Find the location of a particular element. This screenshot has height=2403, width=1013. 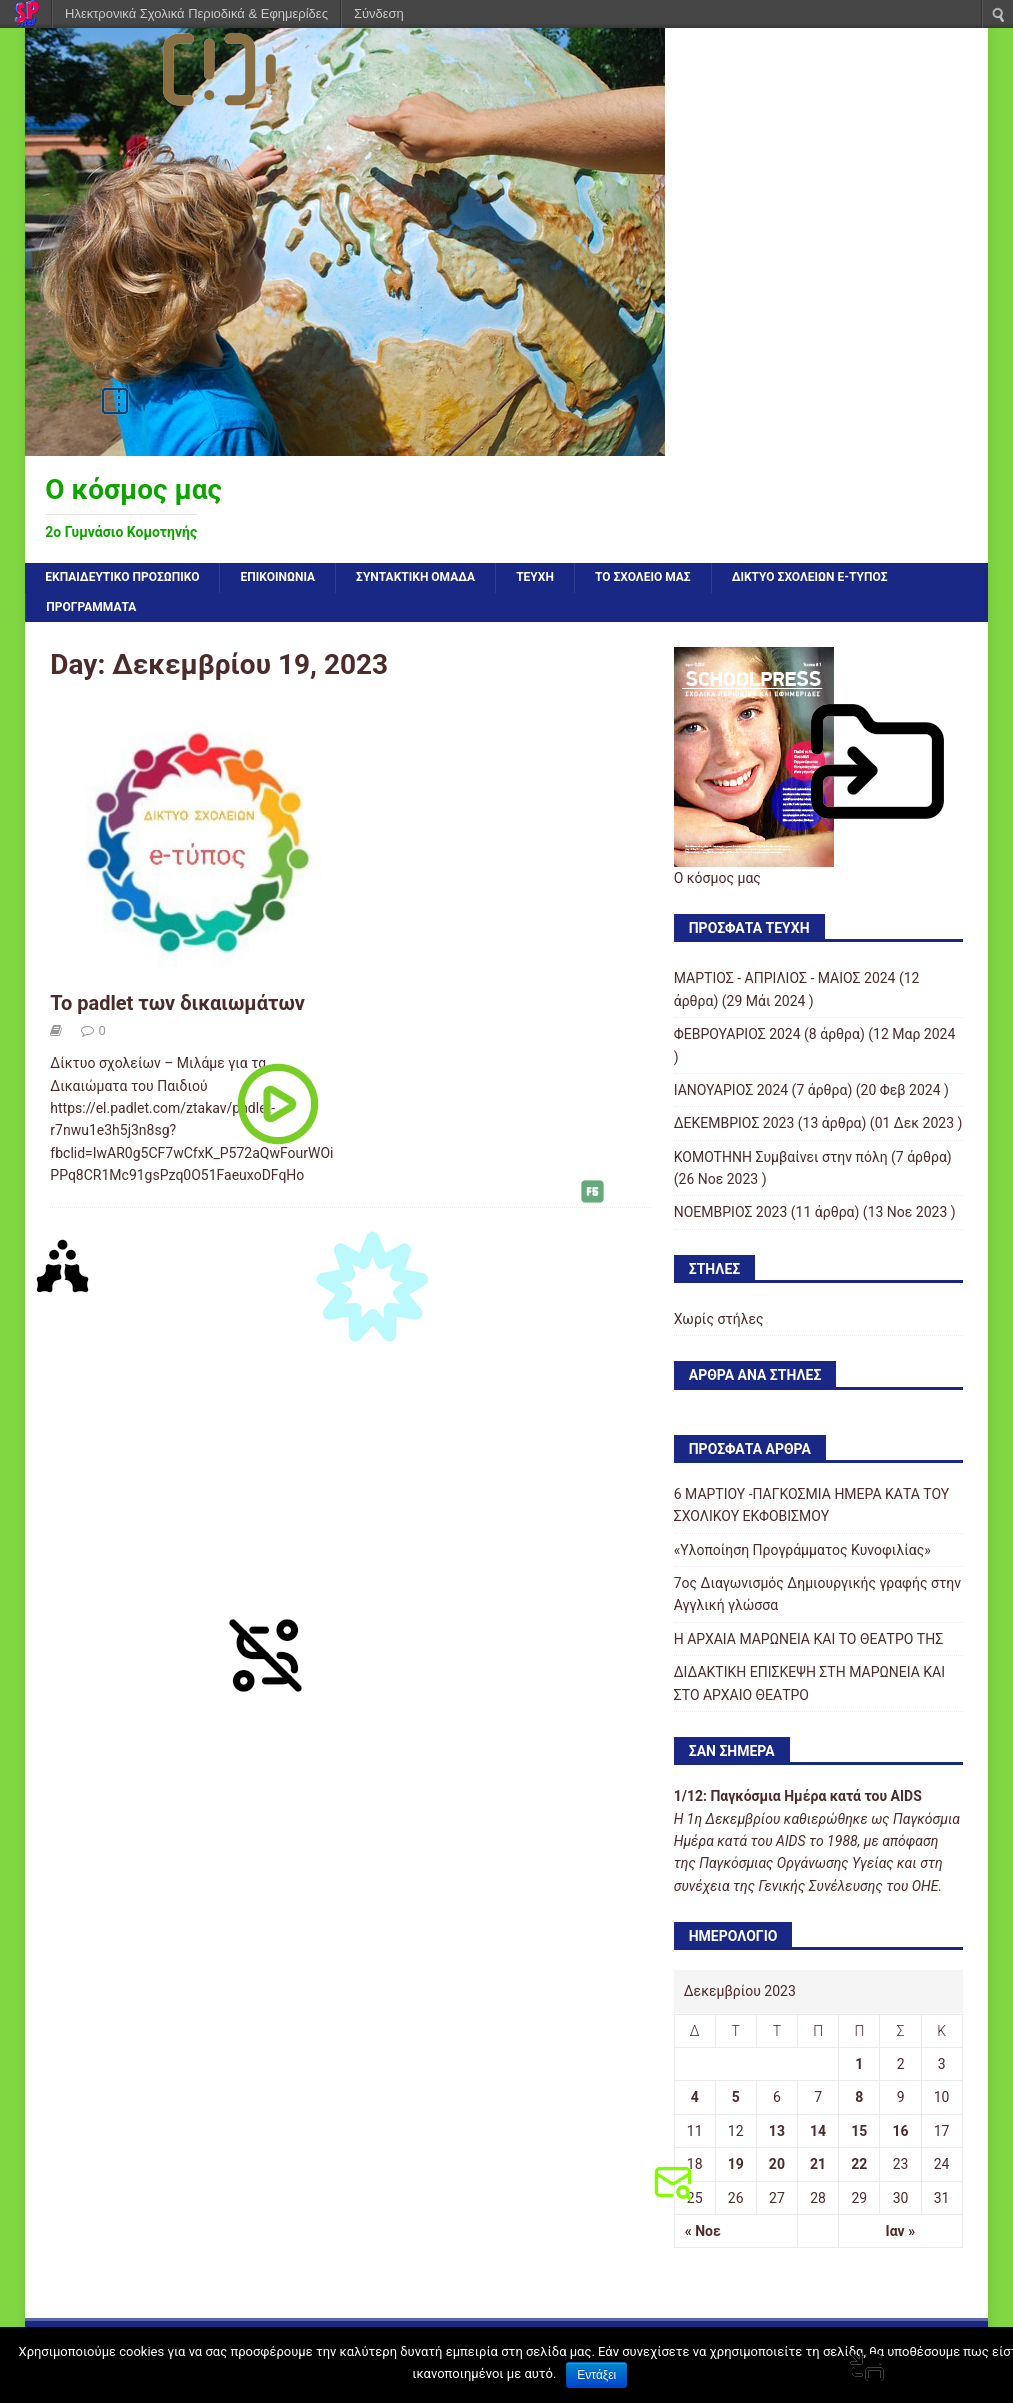

disable route navigation is located at coordinates (265, 1655).